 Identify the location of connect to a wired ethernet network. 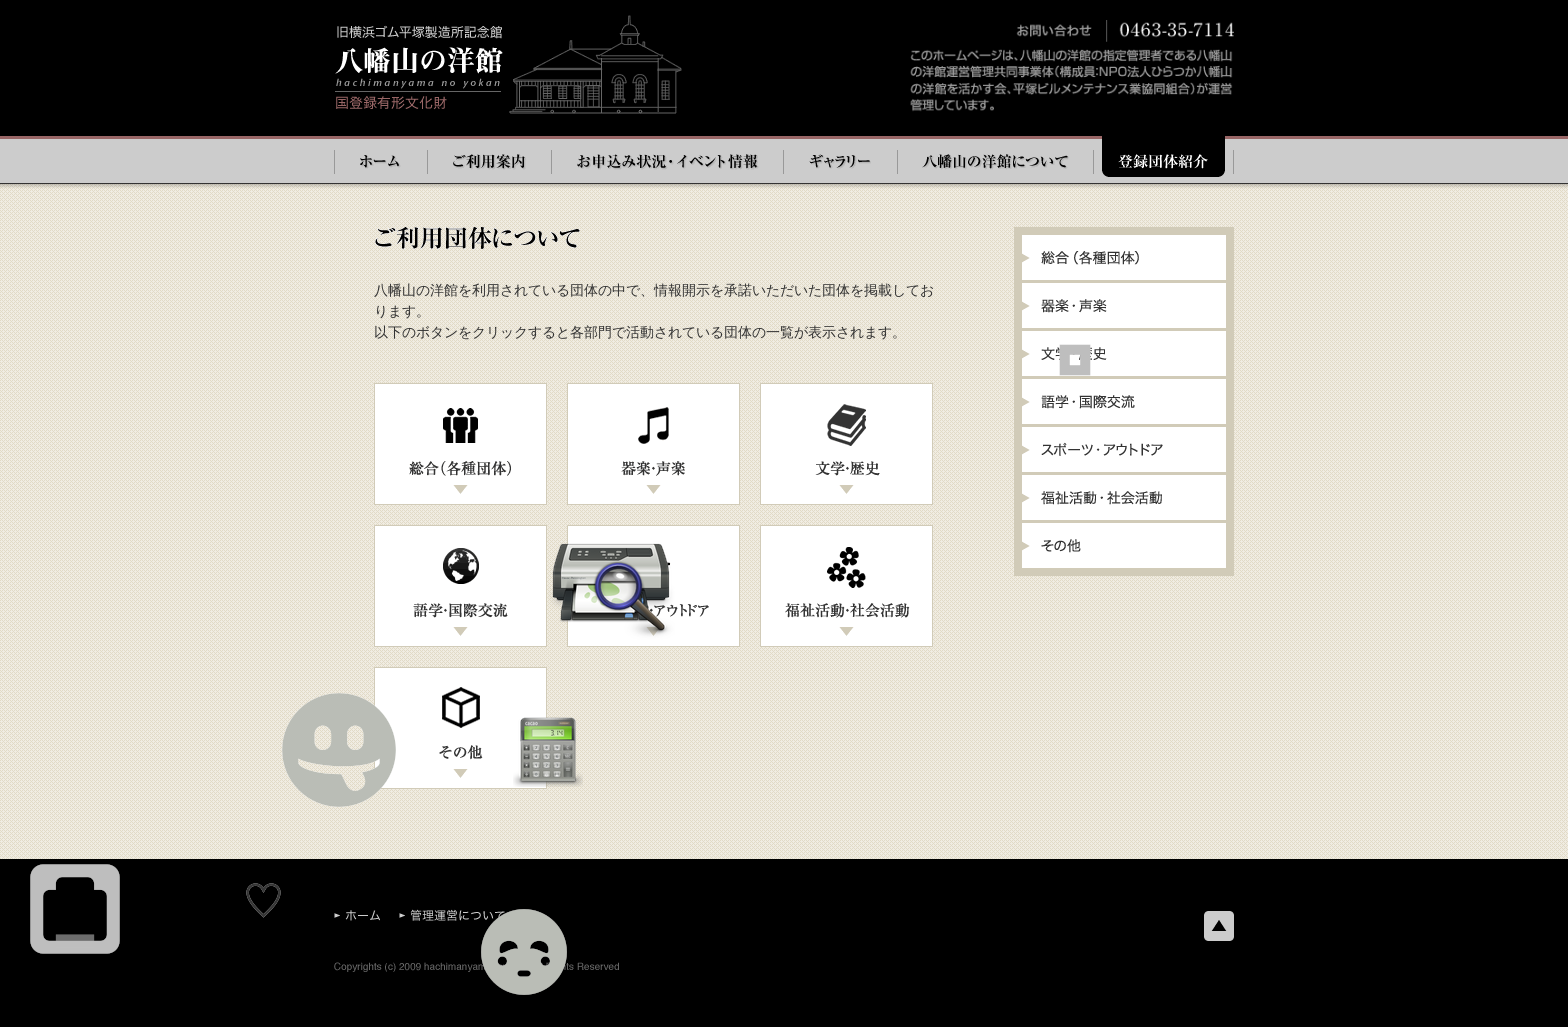
(75, 909).